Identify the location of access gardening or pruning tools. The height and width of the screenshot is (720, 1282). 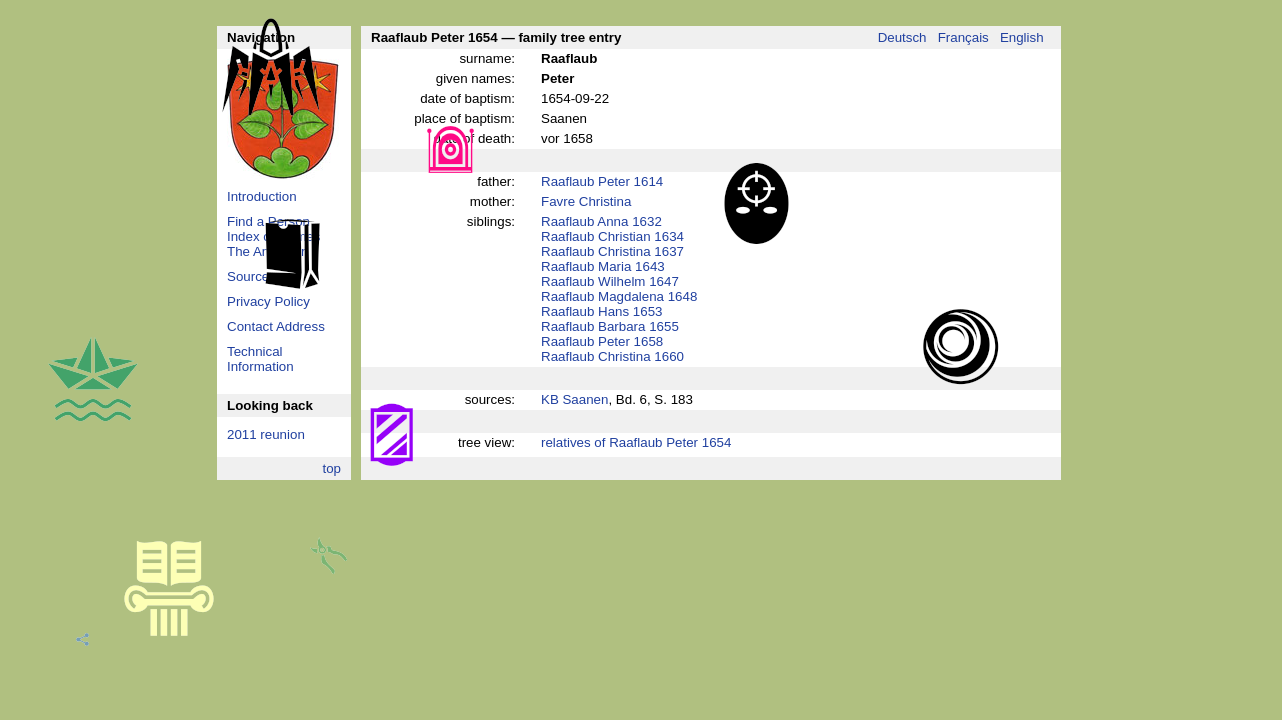
(328, 555).